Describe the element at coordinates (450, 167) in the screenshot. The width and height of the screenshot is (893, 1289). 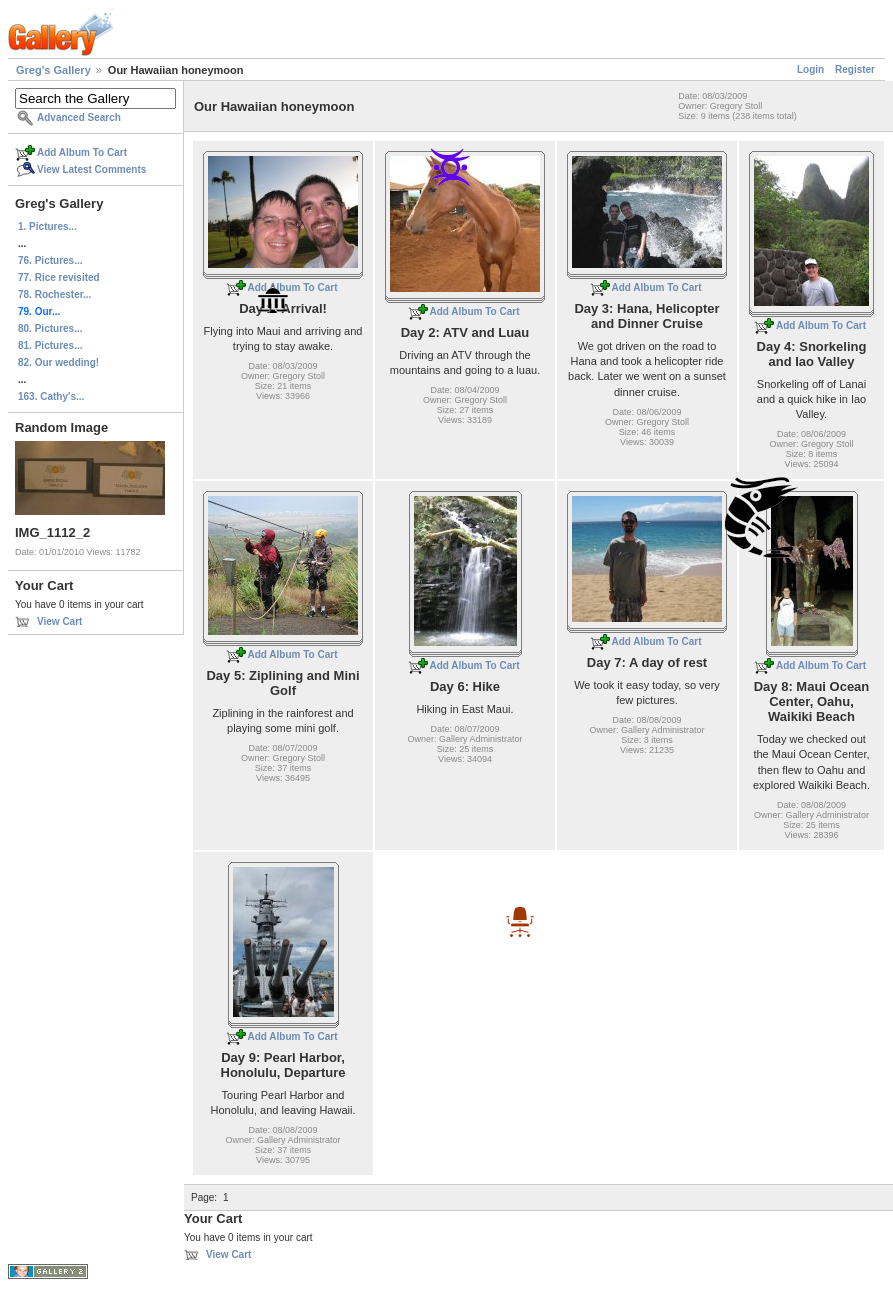
I see `abstract game icon or badge element` at that location.